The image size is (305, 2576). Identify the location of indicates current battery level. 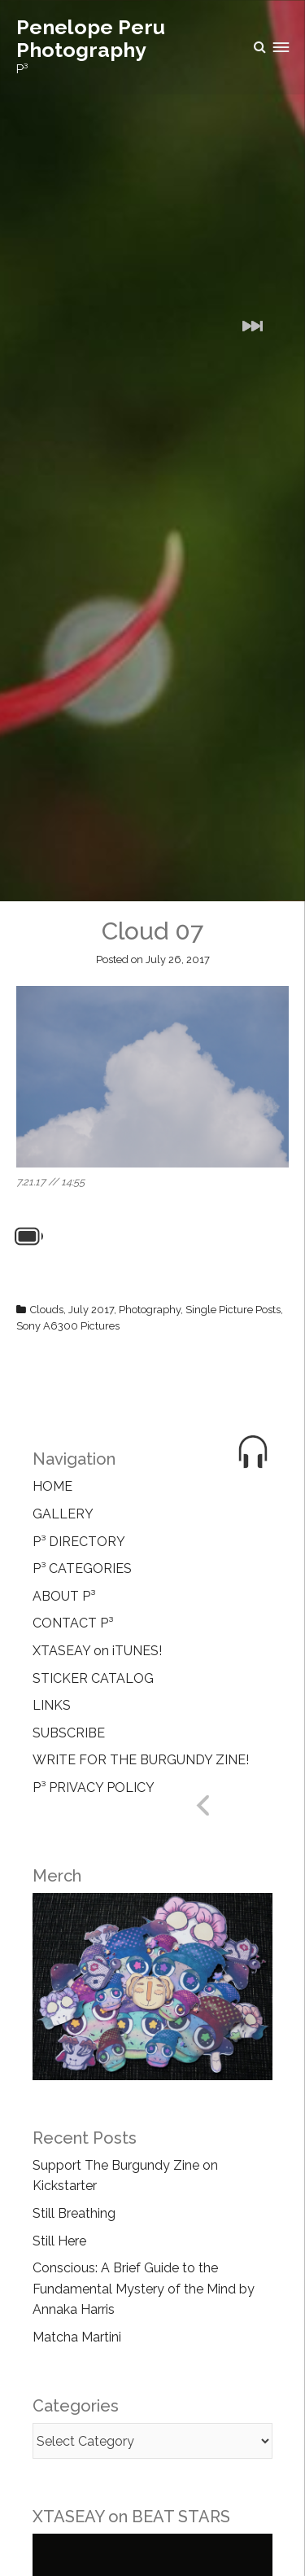
(28, 1236).